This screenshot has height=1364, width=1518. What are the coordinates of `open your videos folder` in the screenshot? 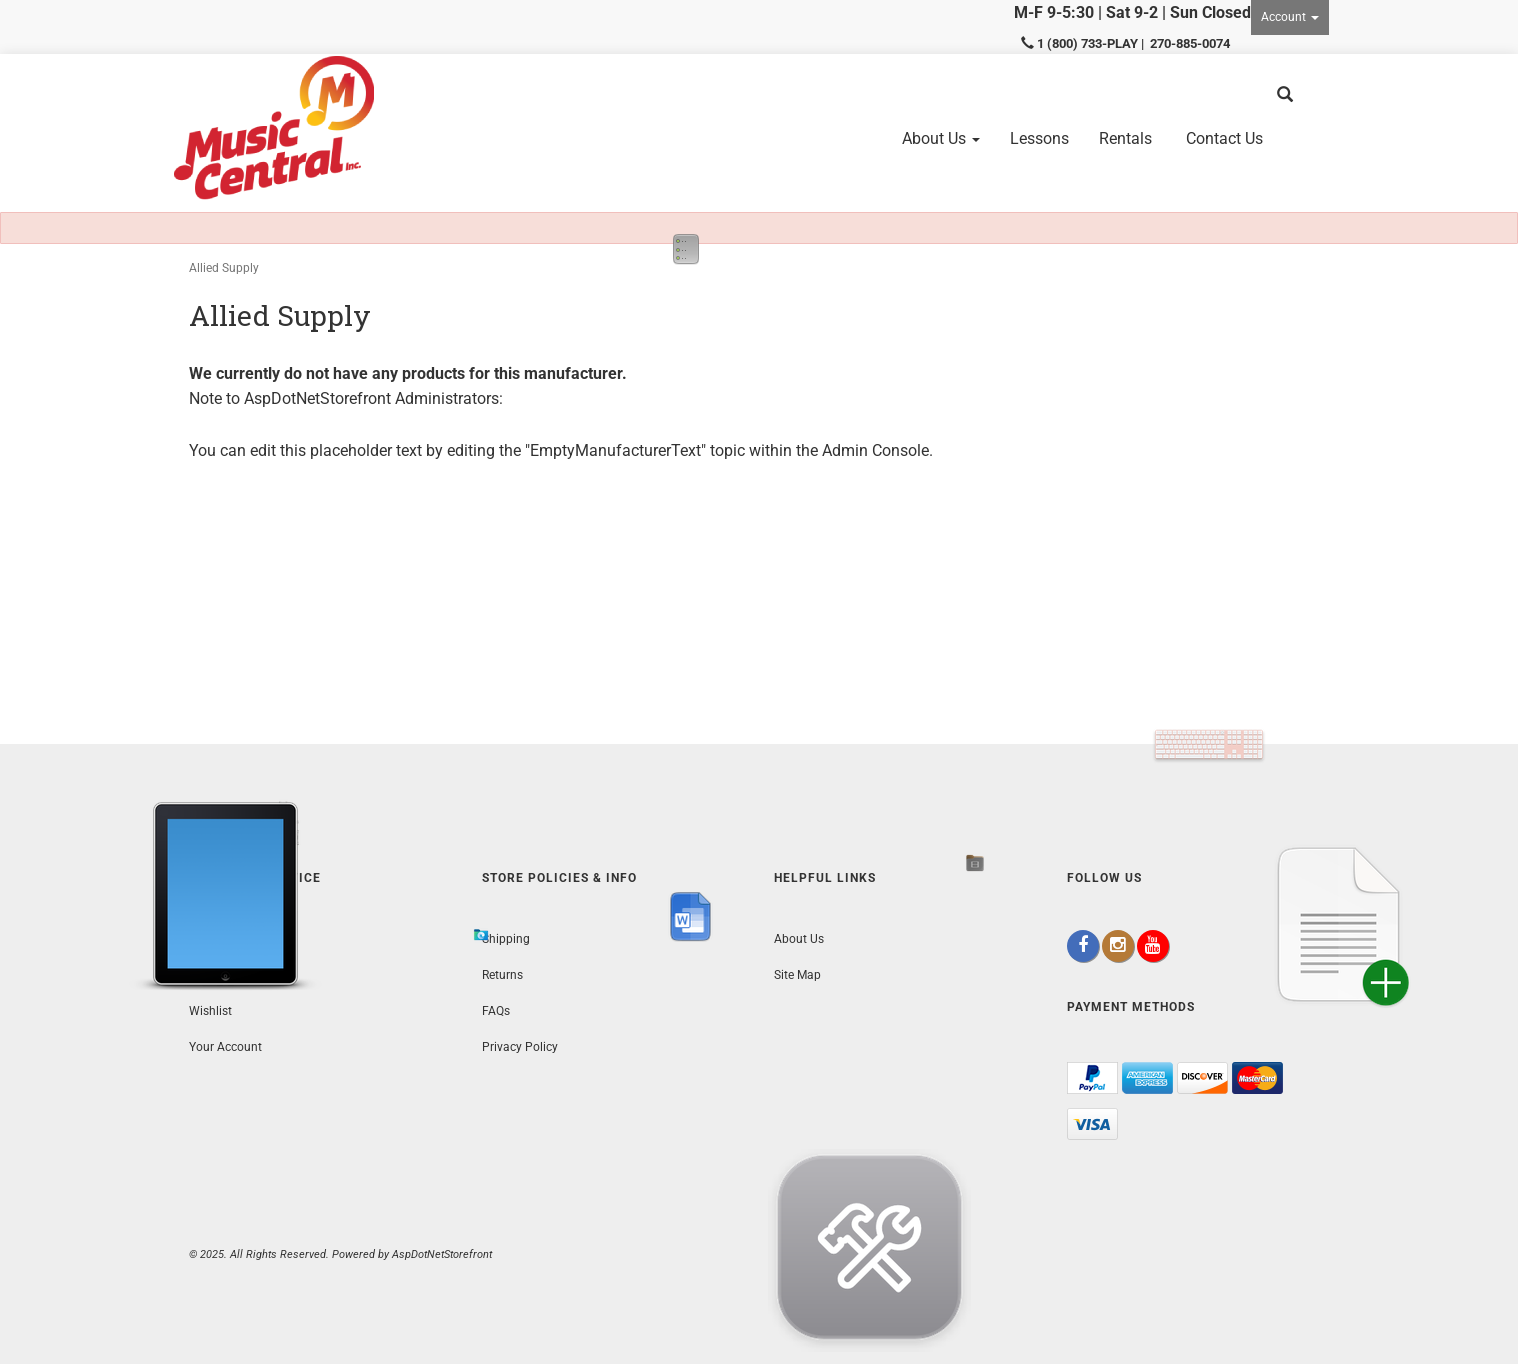 It's located at (975, 863).